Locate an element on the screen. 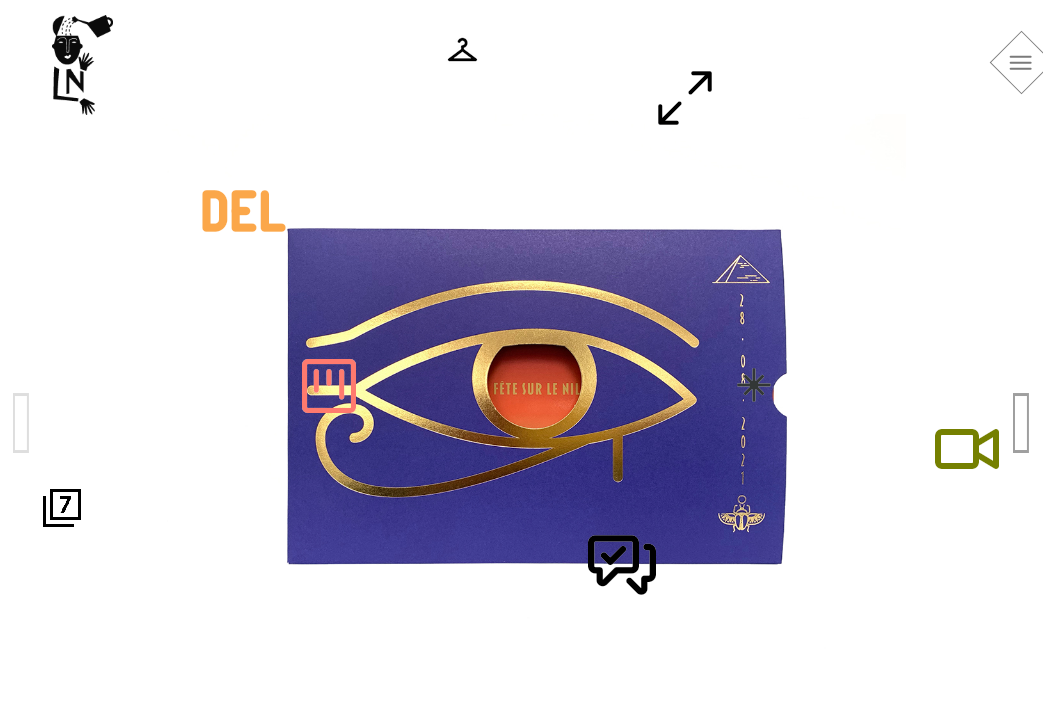  maximize window to full screen is located at coordinates (685, 98).